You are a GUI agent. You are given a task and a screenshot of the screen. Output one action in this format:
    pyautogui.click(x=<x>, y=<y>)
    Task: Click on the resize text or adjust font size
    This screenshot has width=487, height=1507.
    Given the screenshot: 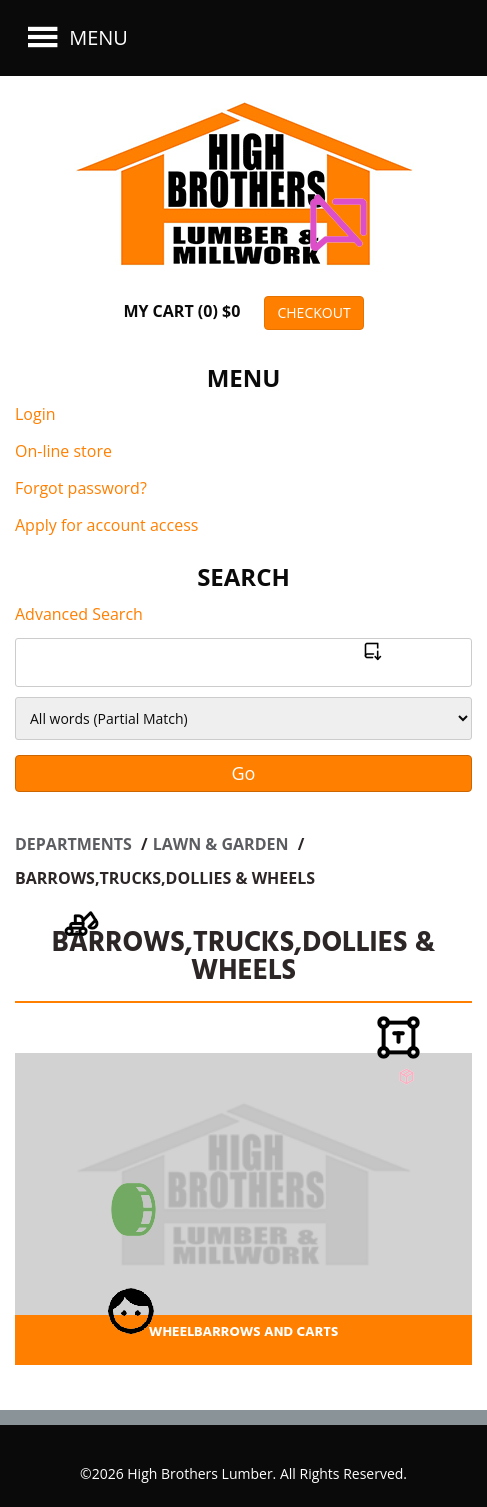 What is the action you would take?
    pyautogui.click(x=398, y=1037)
    